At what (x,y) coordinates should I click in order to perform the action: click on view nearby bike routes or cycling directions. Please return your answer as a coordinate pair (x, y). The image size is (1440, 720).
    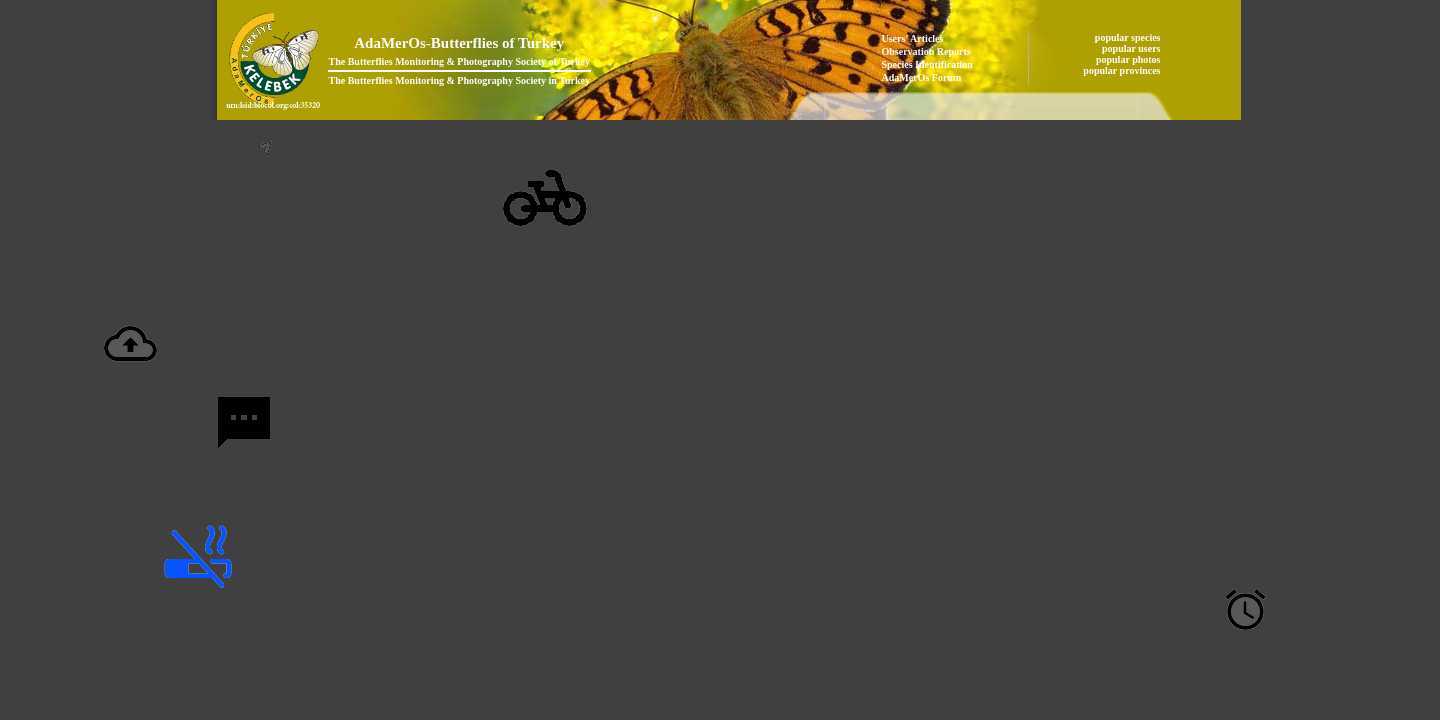
    Looking at the image, I should click on (545, 198).